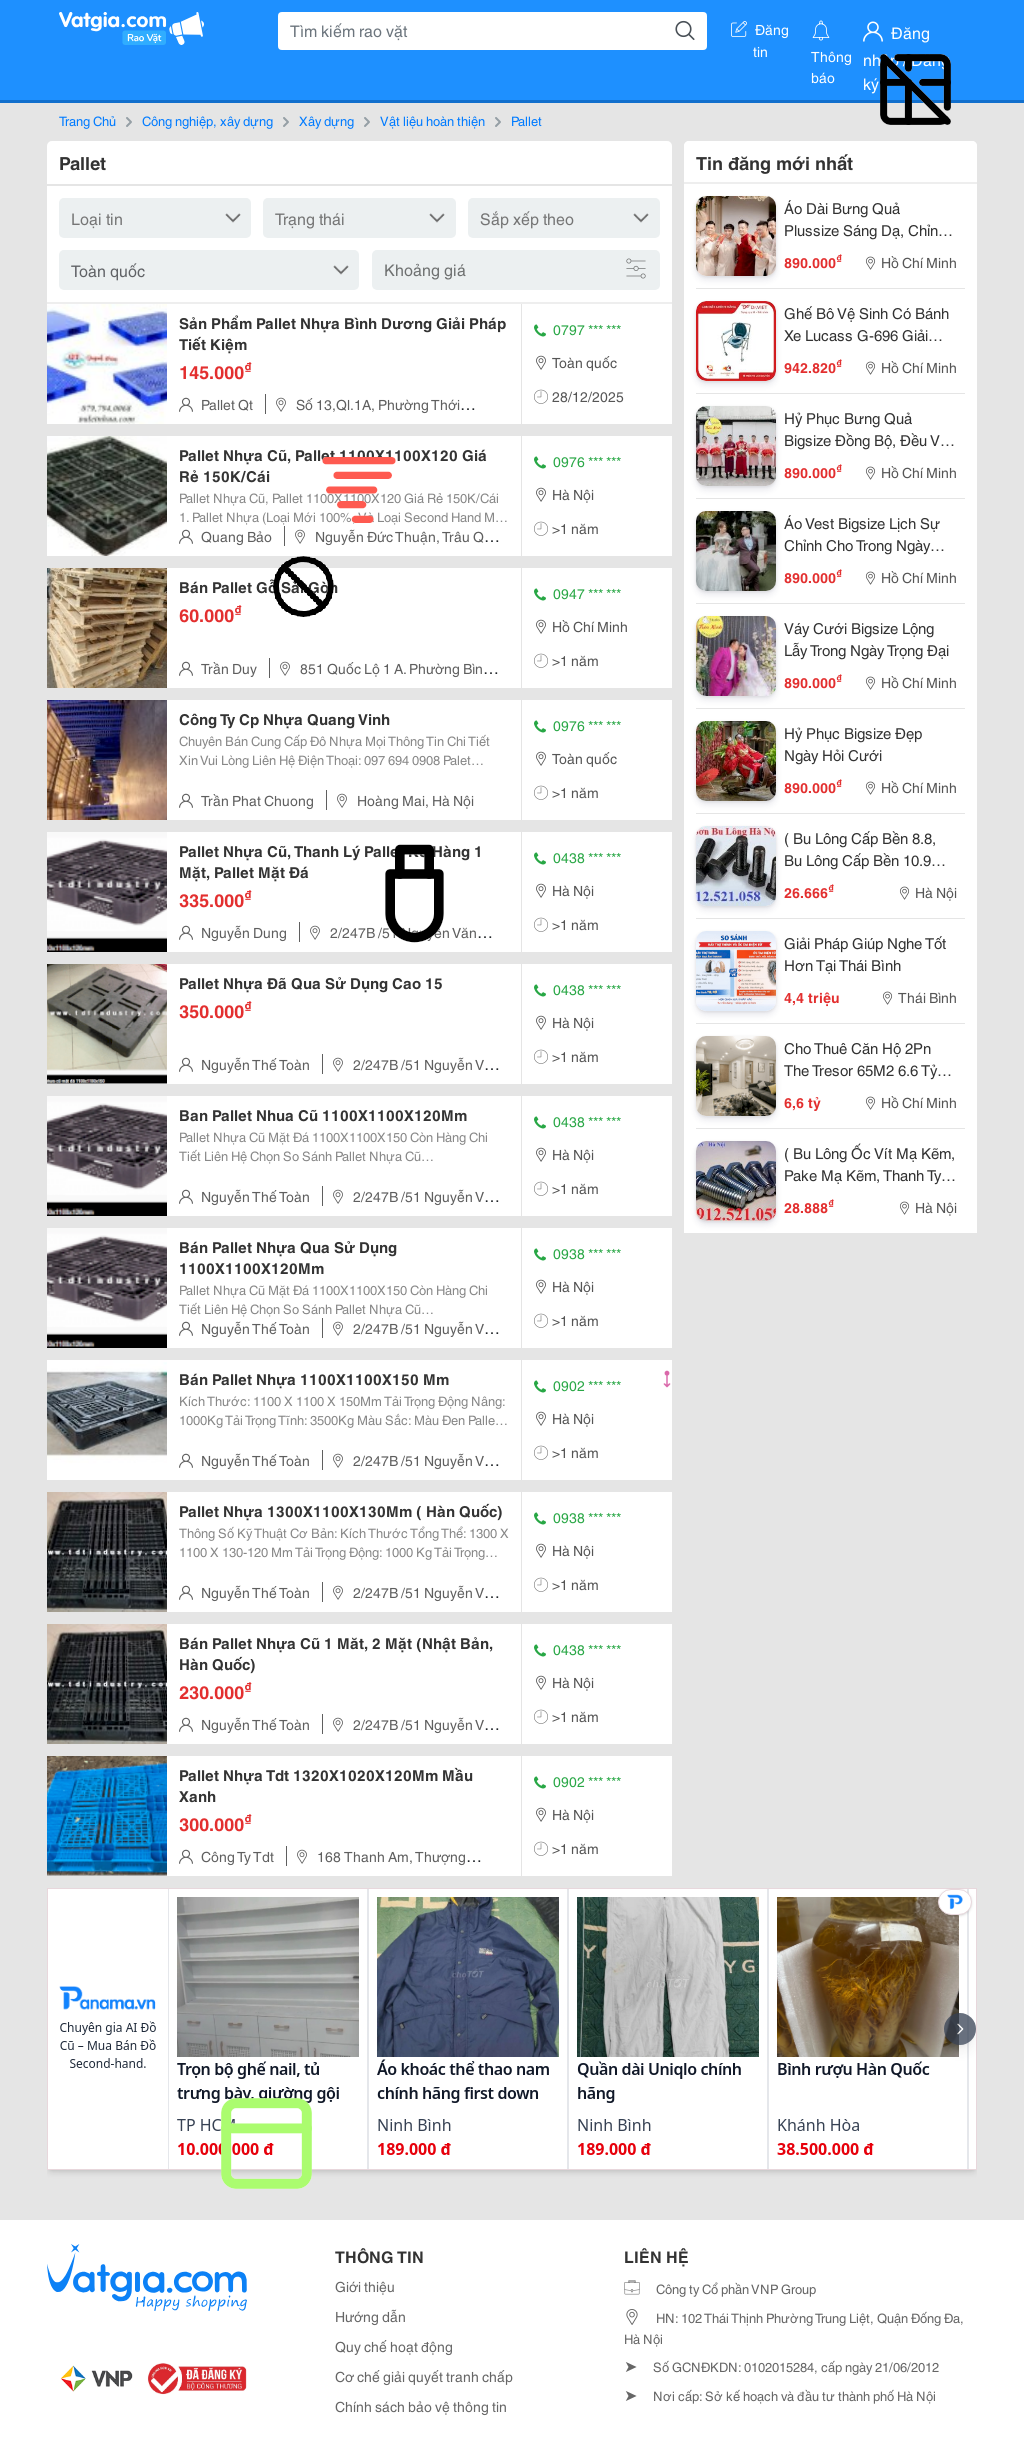 This screenshot has width=1024, height=2450. I want to click on connect a USB device, so click(414, 893).